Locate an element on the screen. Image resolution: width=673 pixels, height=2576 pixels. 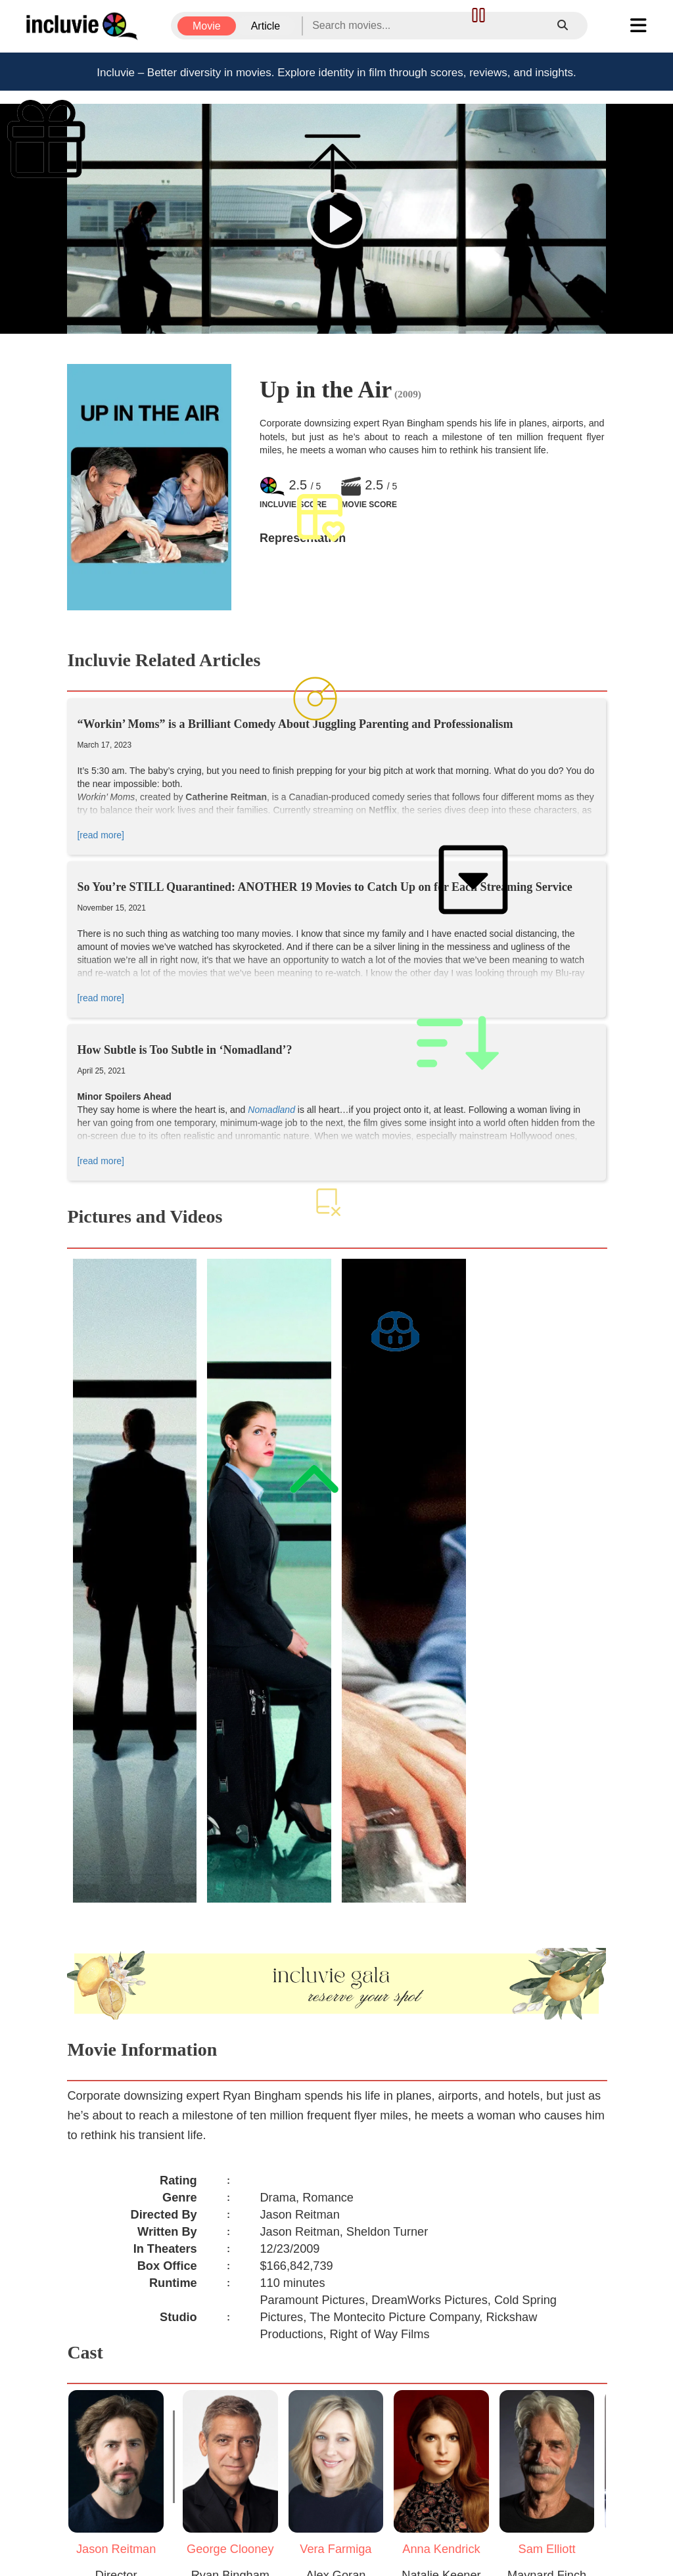
switch to column layout view is located at coordinates (478, 15).